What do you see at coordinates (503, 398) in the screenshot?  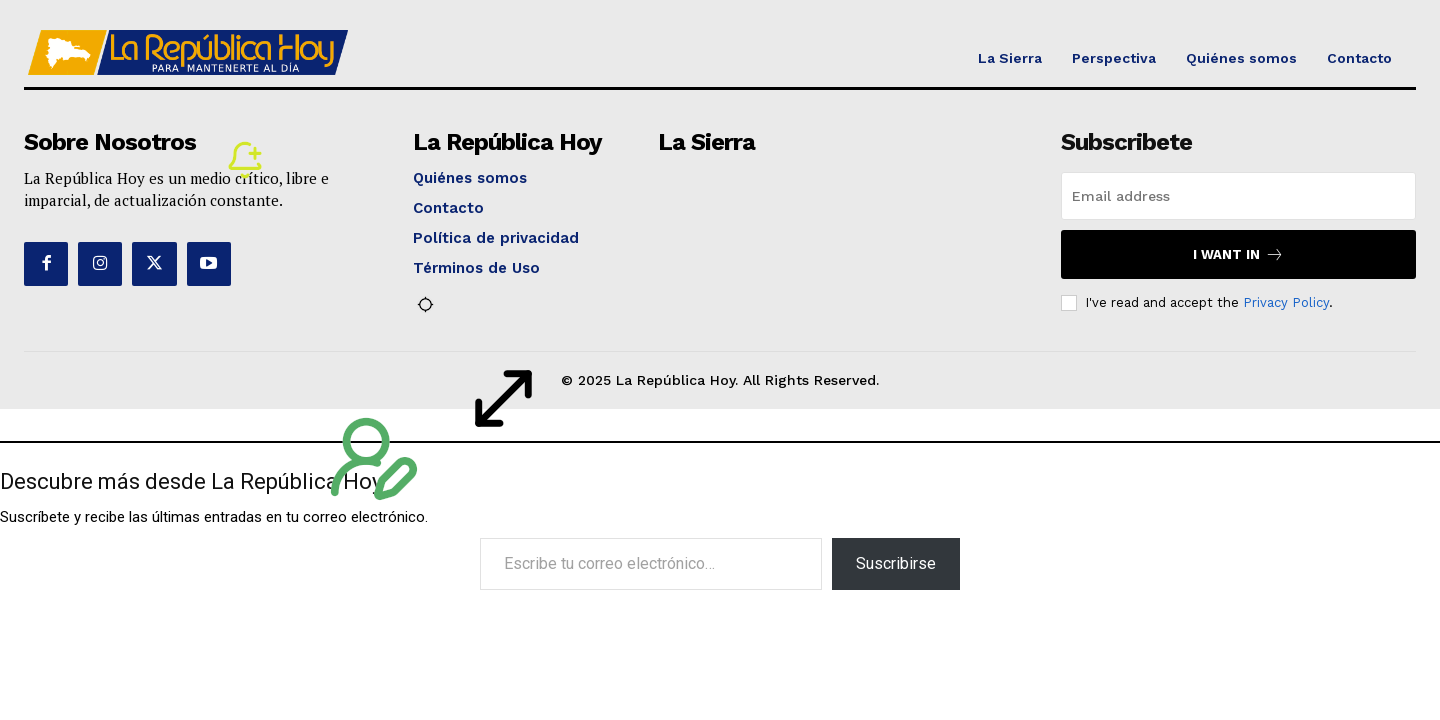 I see `resize window diagonally` at bounding box center [503, 398].